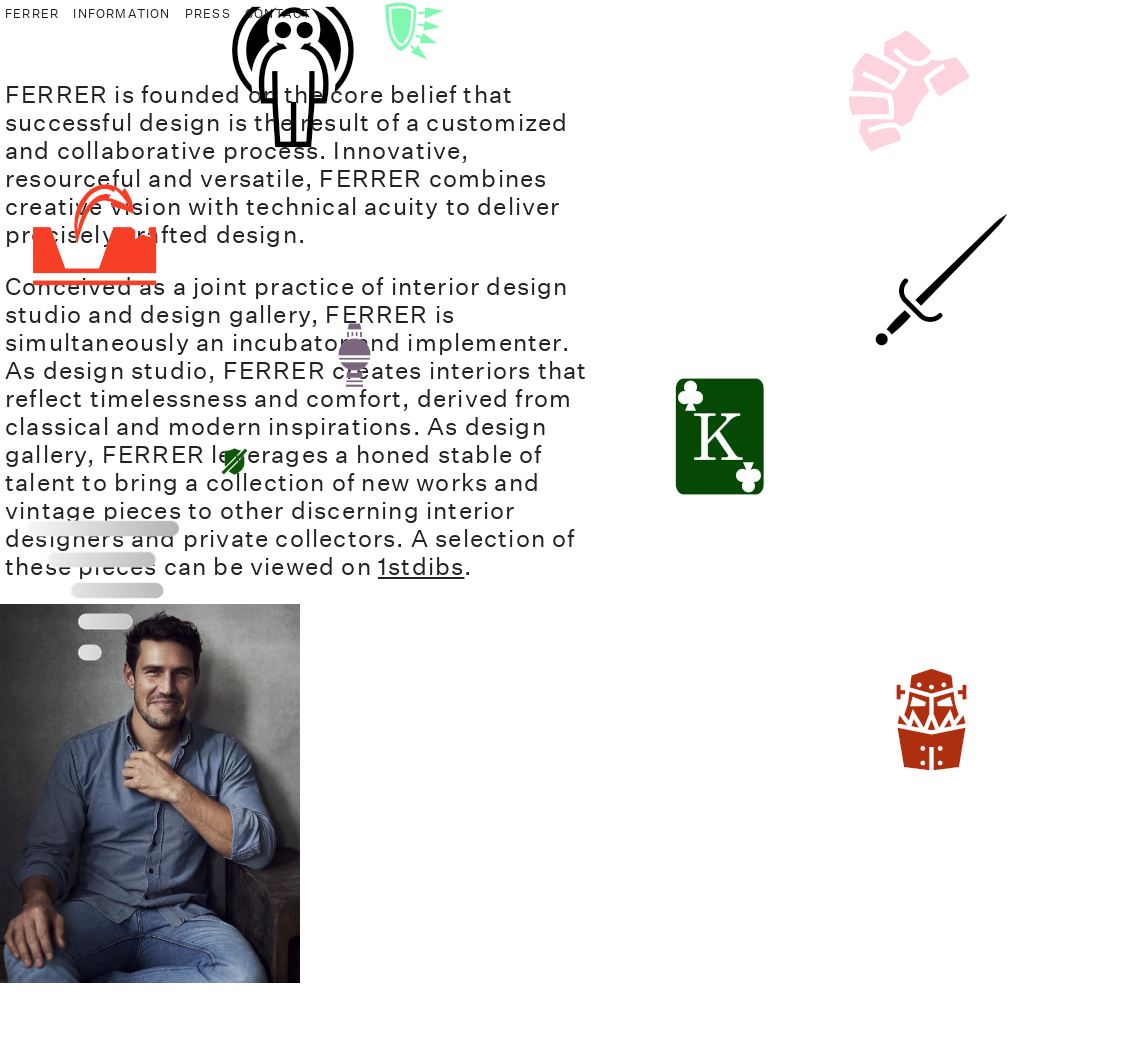 Image resolution: width=1132 pixels, height=1043 pixels. Describe the element at coordinates (101, 590) in the screenshot. I see `indicates tornado or severe storm warning` at that location.